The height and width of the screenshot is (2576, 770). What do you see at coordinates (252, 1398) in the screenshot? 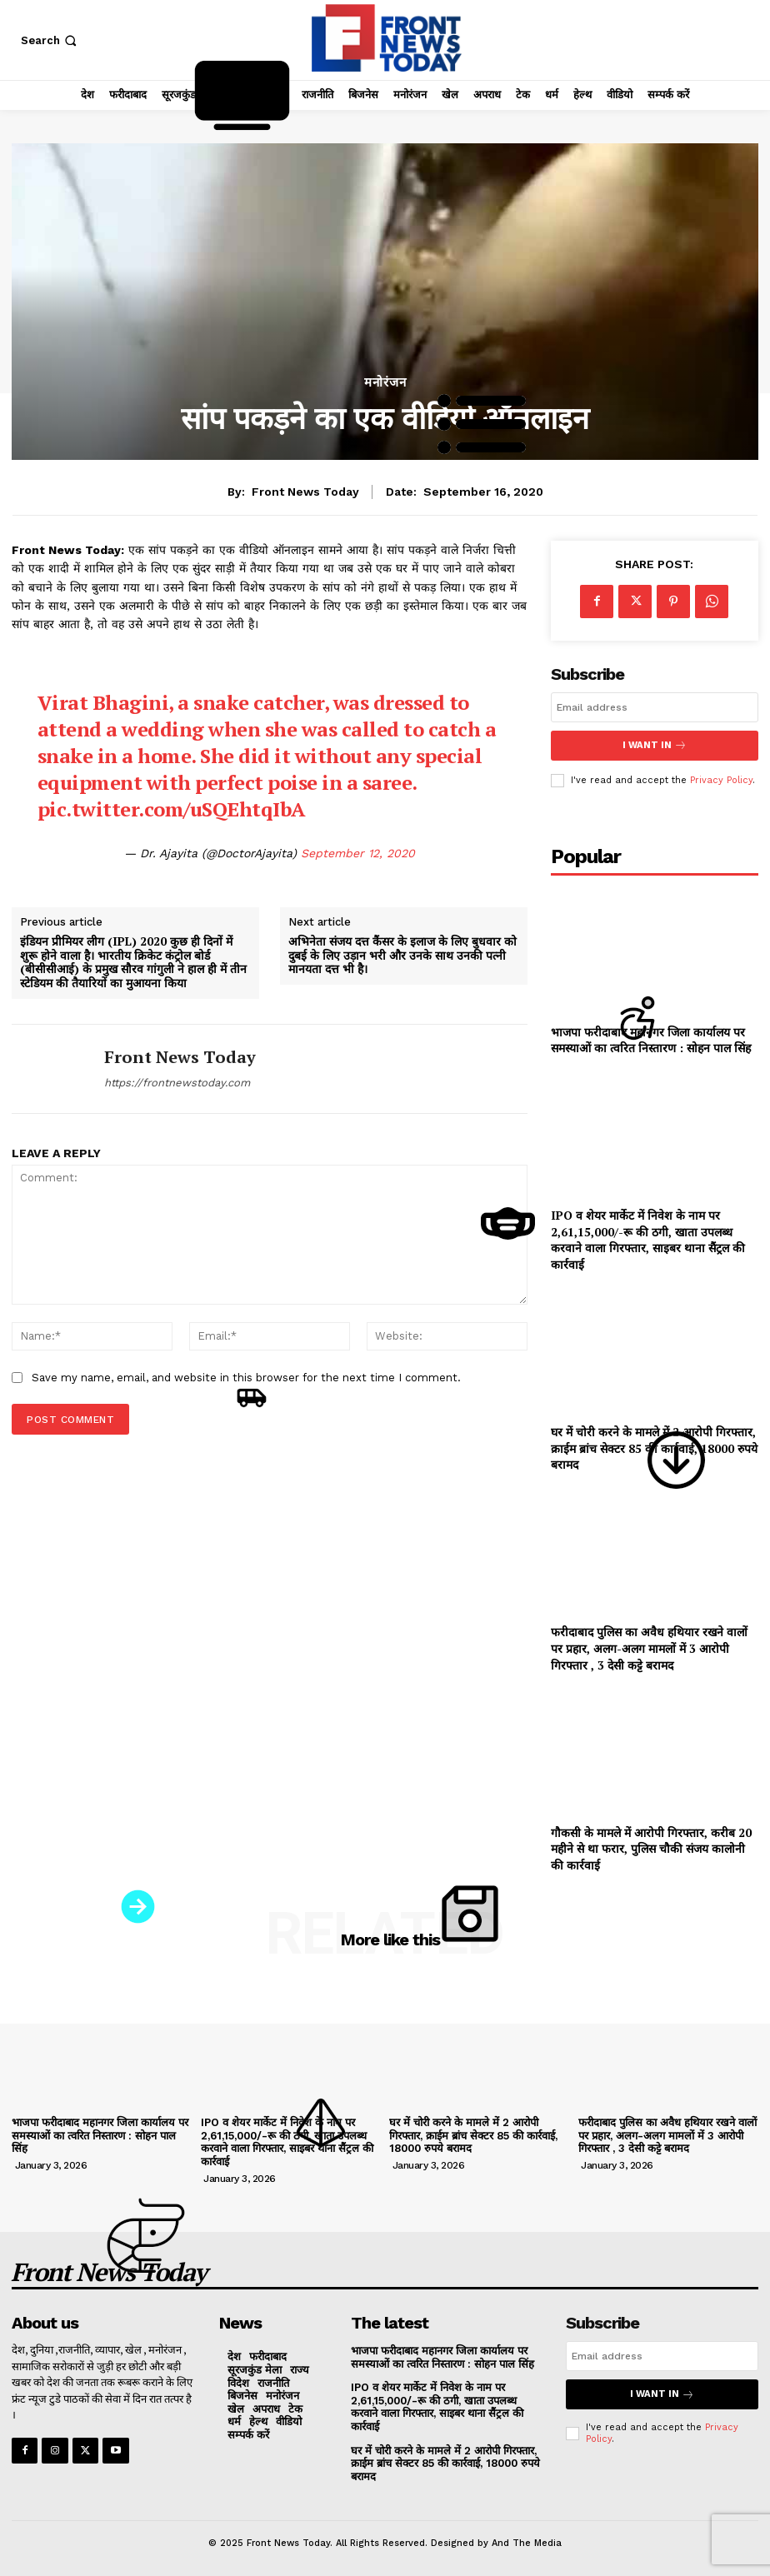
I see `access airport shuttle services` at bounding box center [252, 1398].